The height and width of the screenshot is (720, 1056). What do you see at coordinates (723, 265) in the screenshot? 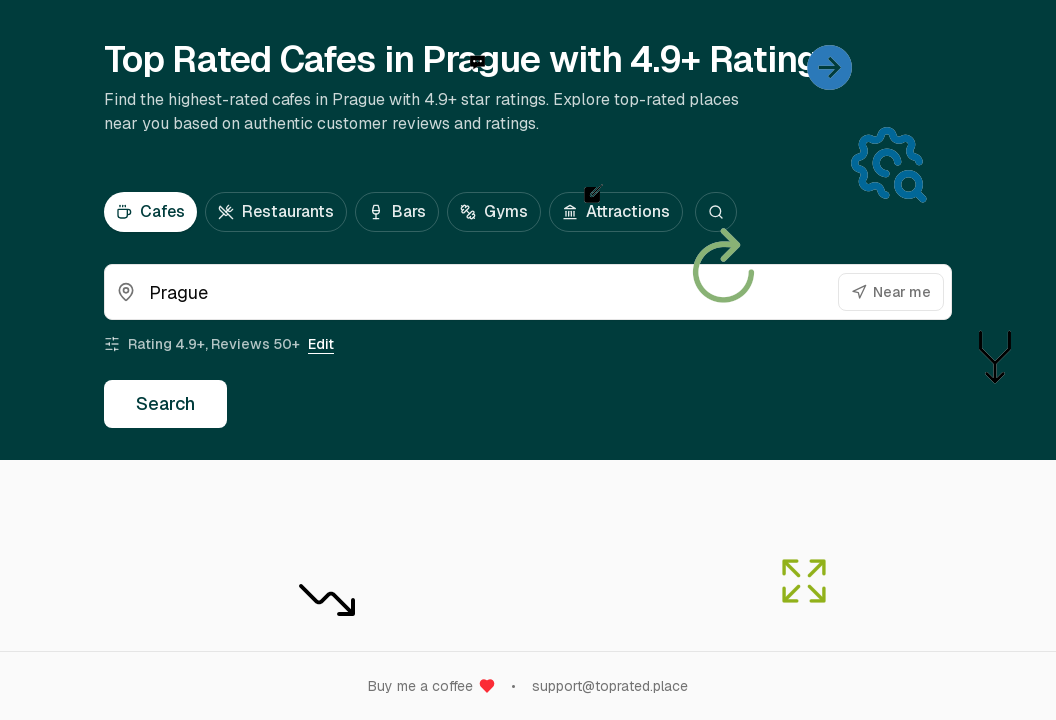
I see `refresh or reload the current page` at bounding box center [723, 265].